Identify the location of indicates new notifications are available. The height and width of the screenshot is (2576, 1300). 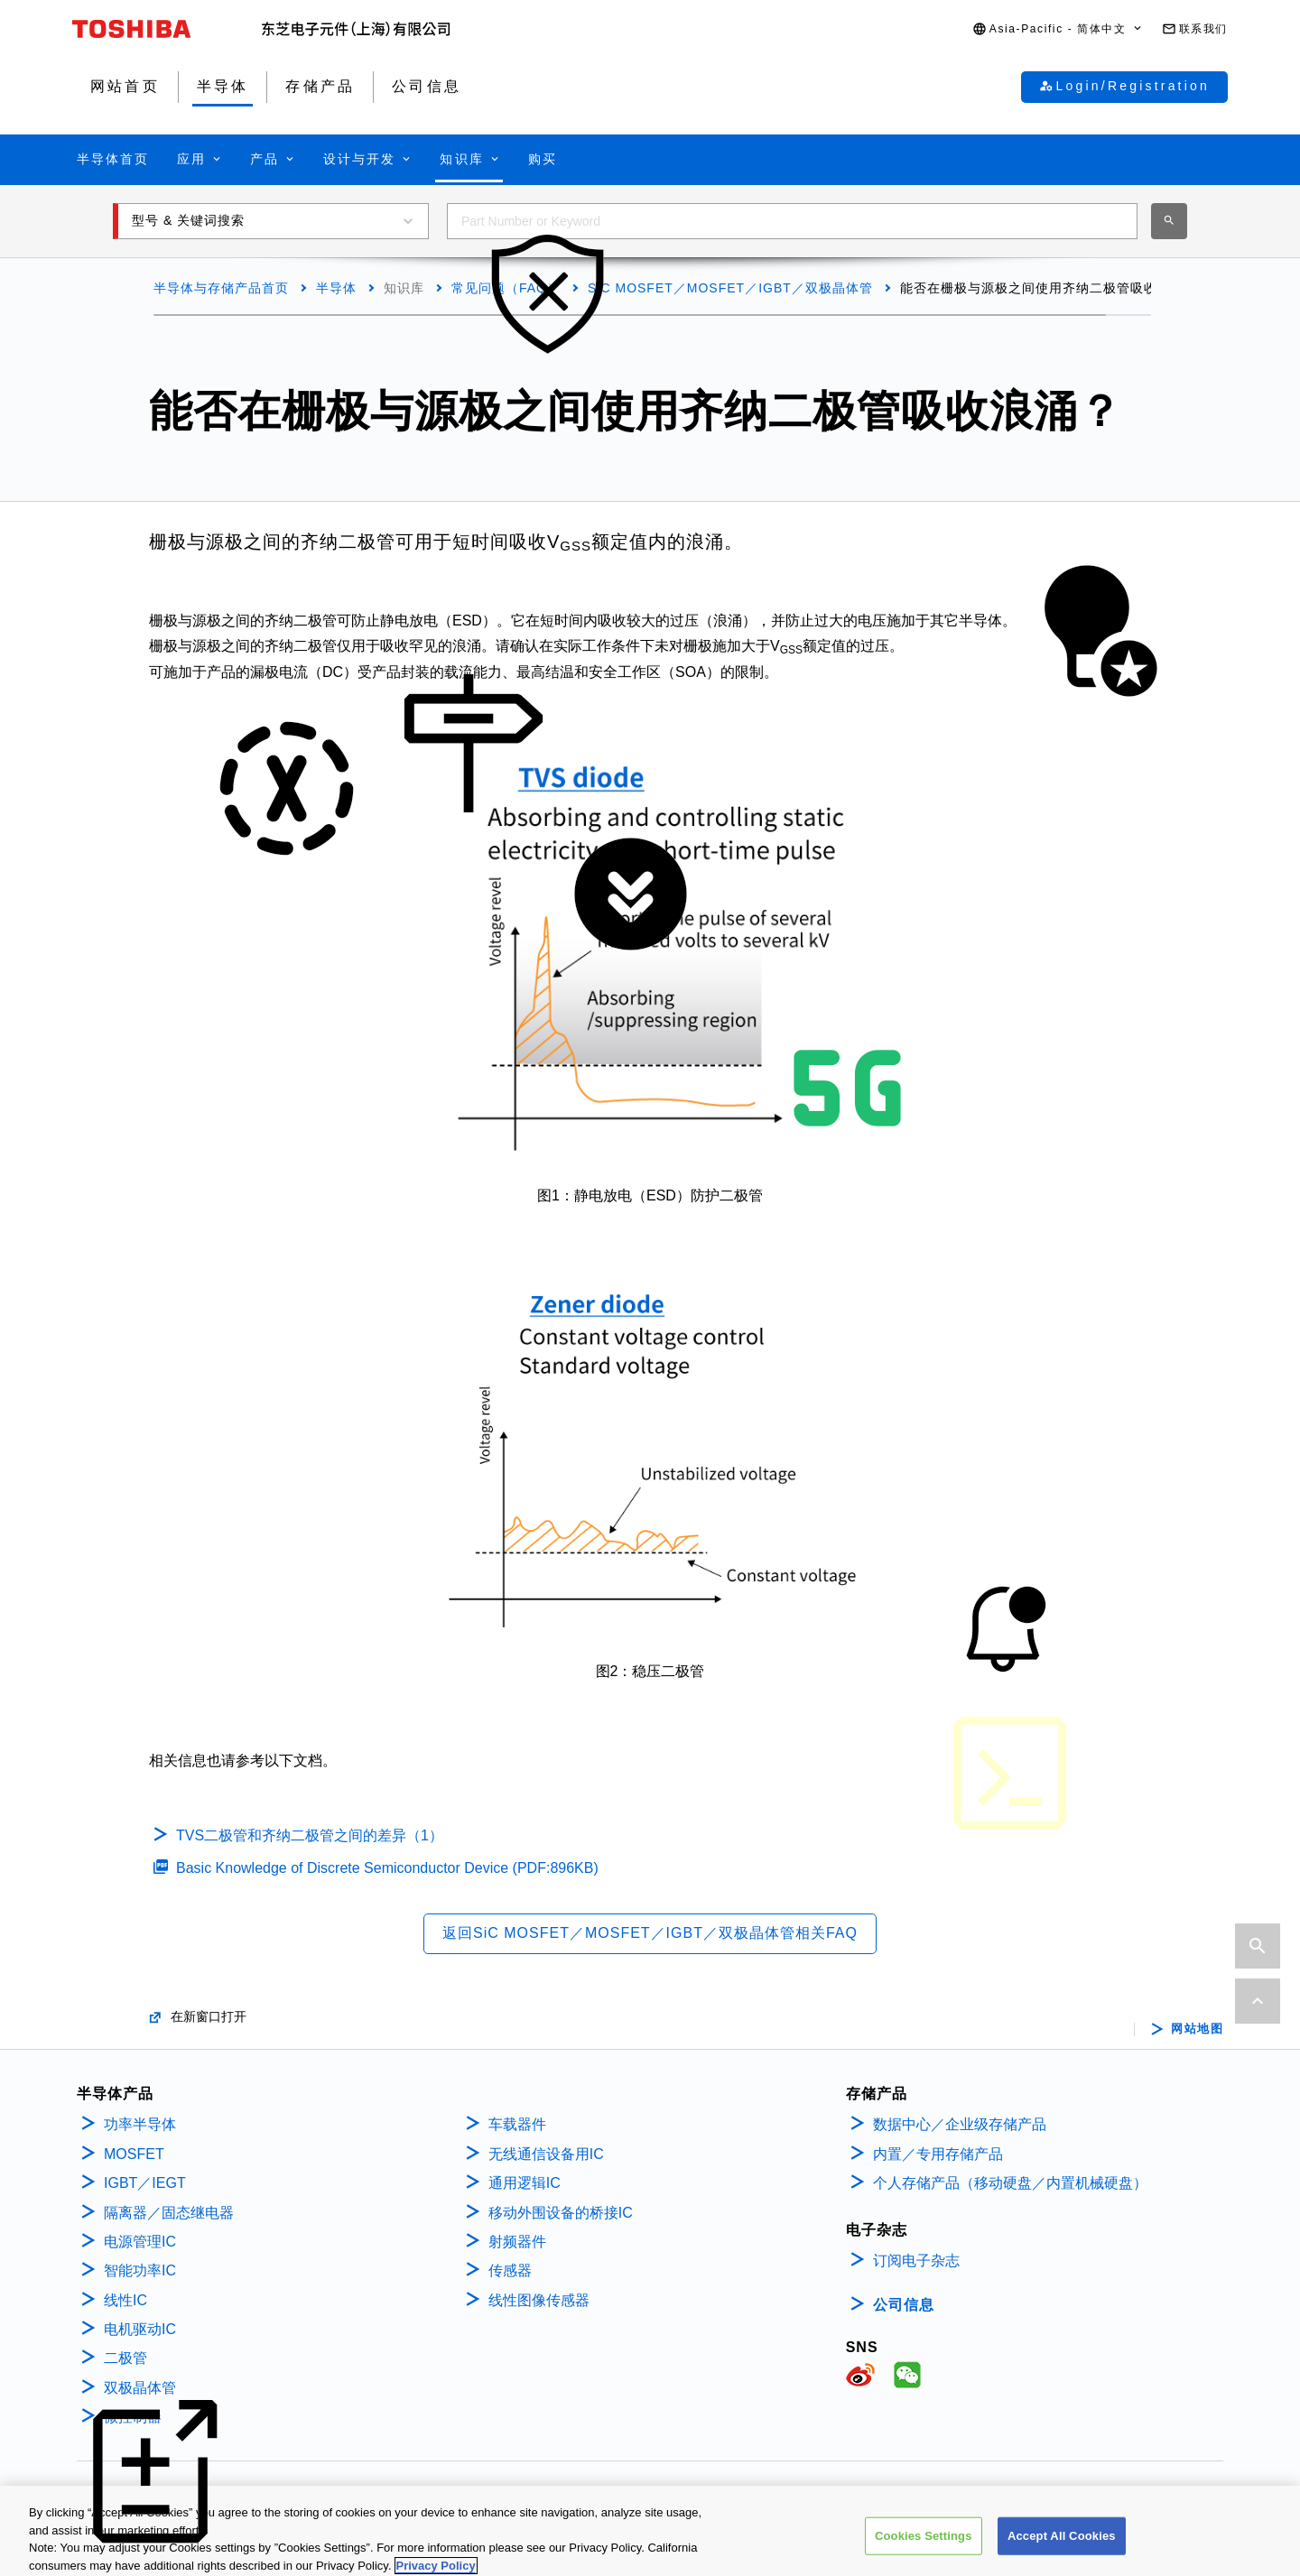
(1003, 1629).